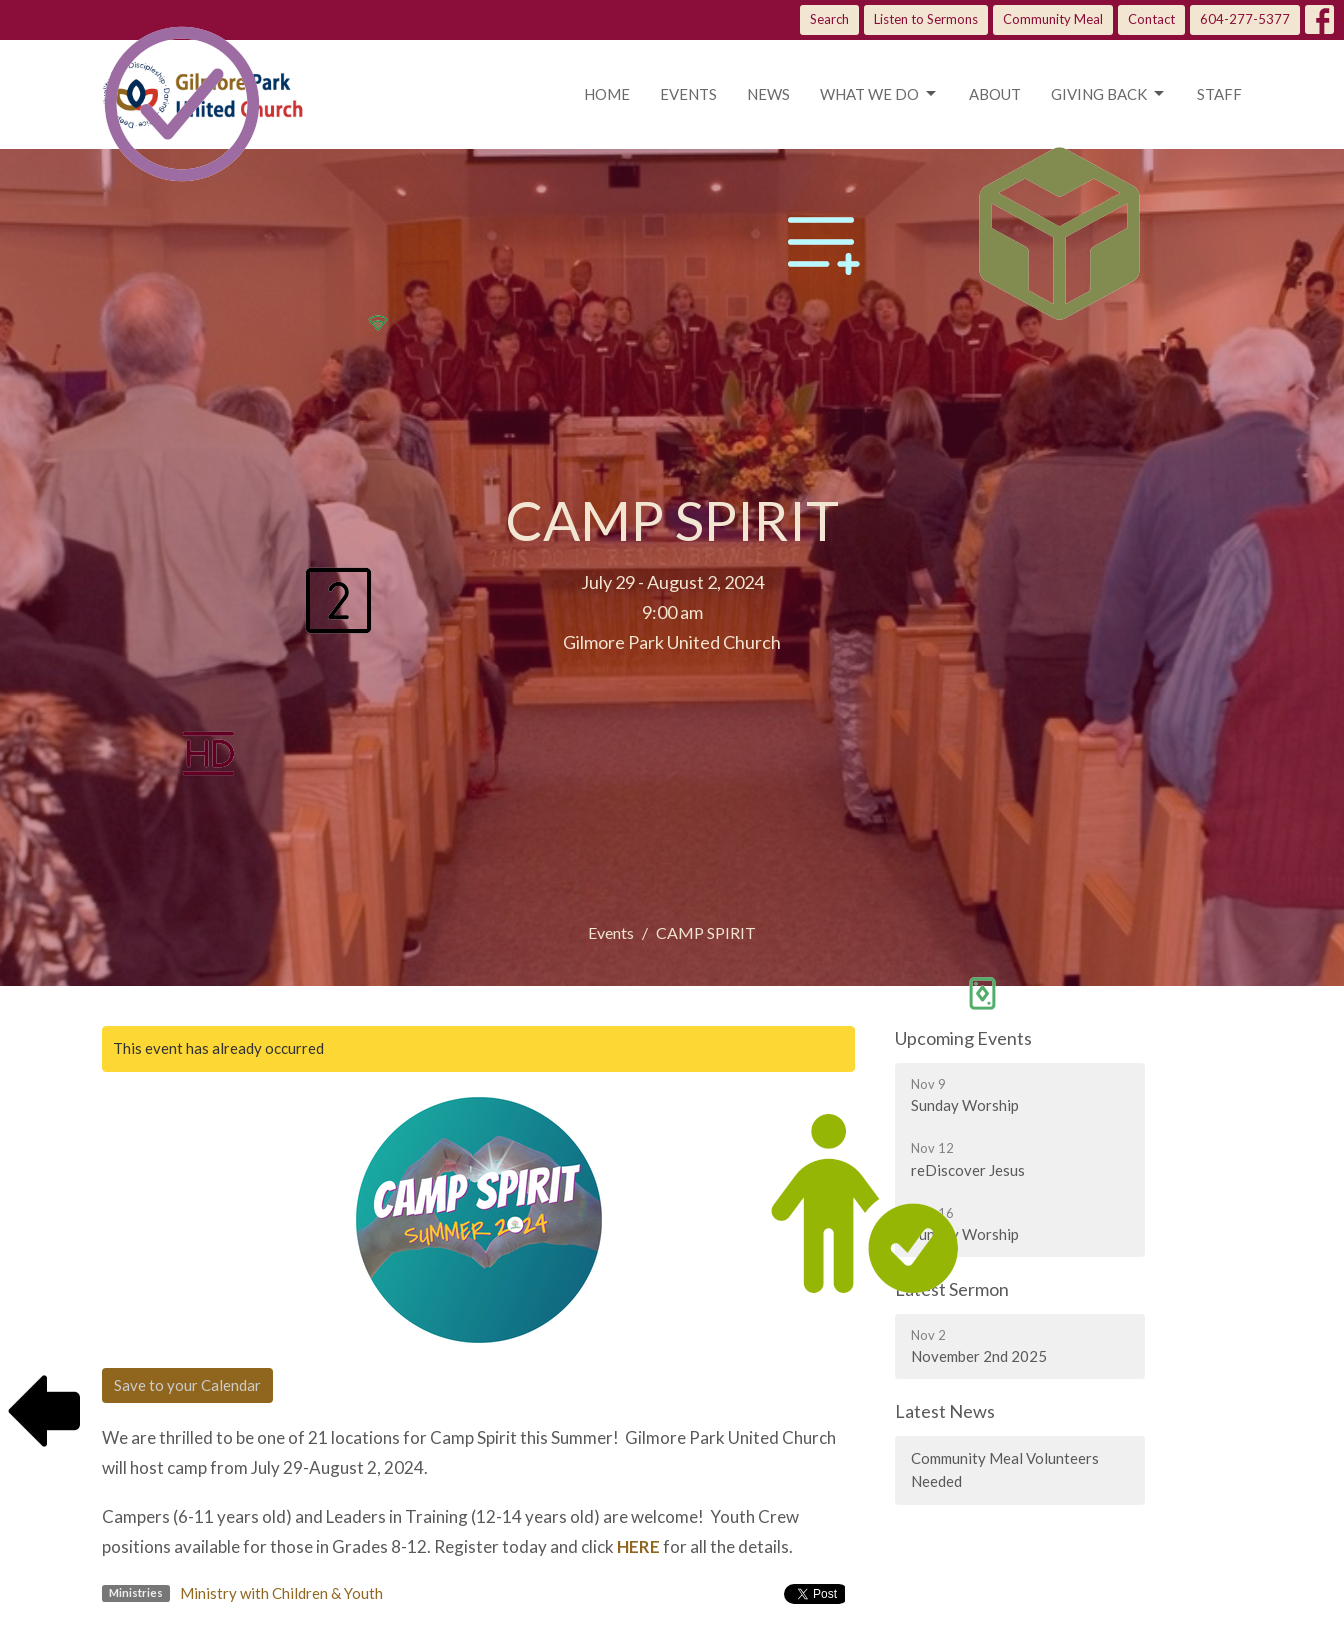  I want to click on add a new item to the list, so click(821, 242).